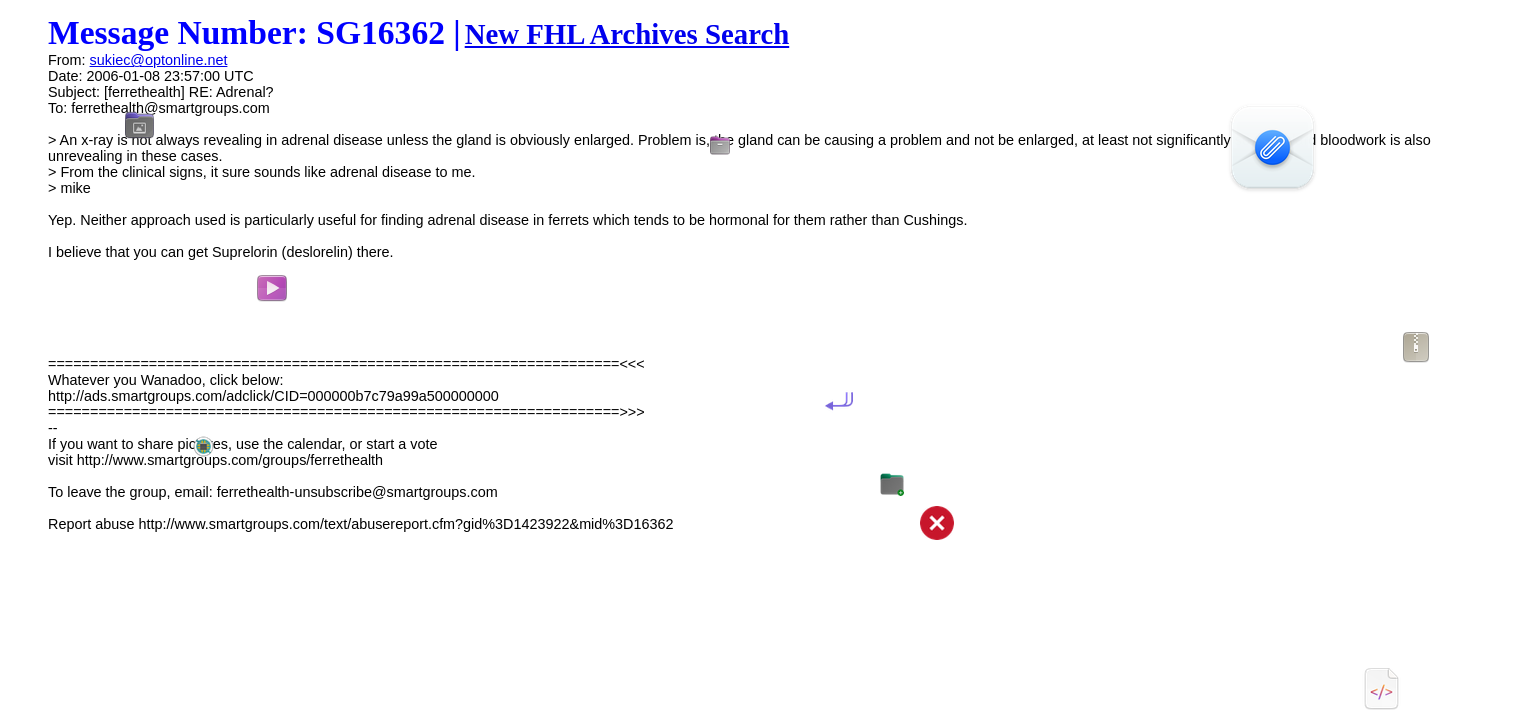 Image resolution: width=1518 pixels, height=720 pixels. Describe the element at coordinates (203, 446) in the screenshot. I see `access hardware driver settings` at that location.